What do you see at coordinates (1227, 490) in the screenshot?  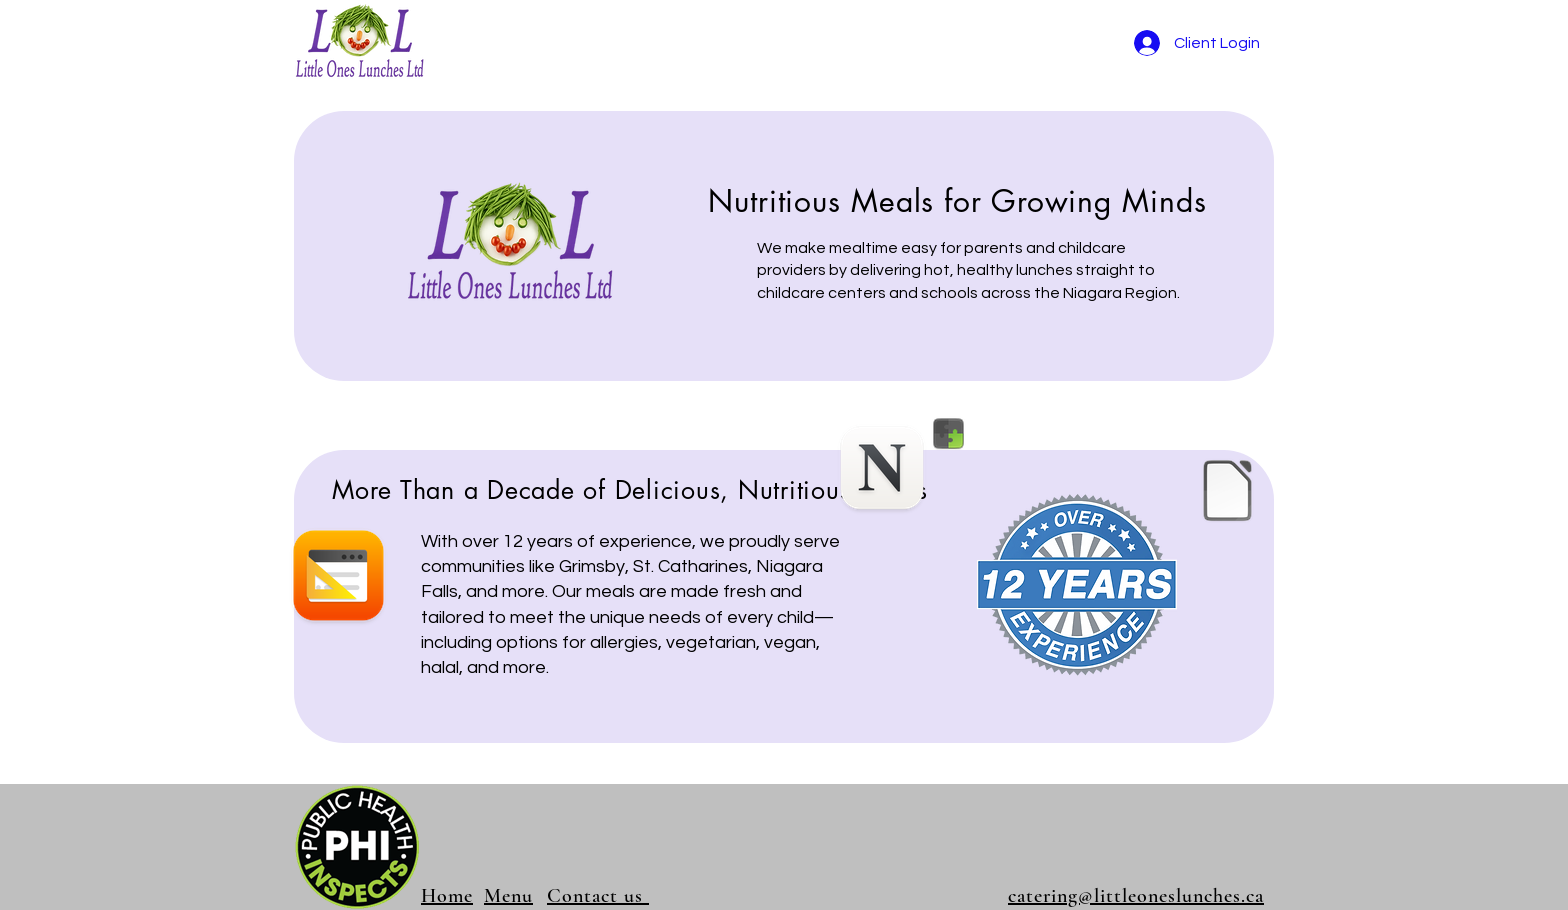 I see `open LibreOffice suite` at bounding box center [1227, 490].